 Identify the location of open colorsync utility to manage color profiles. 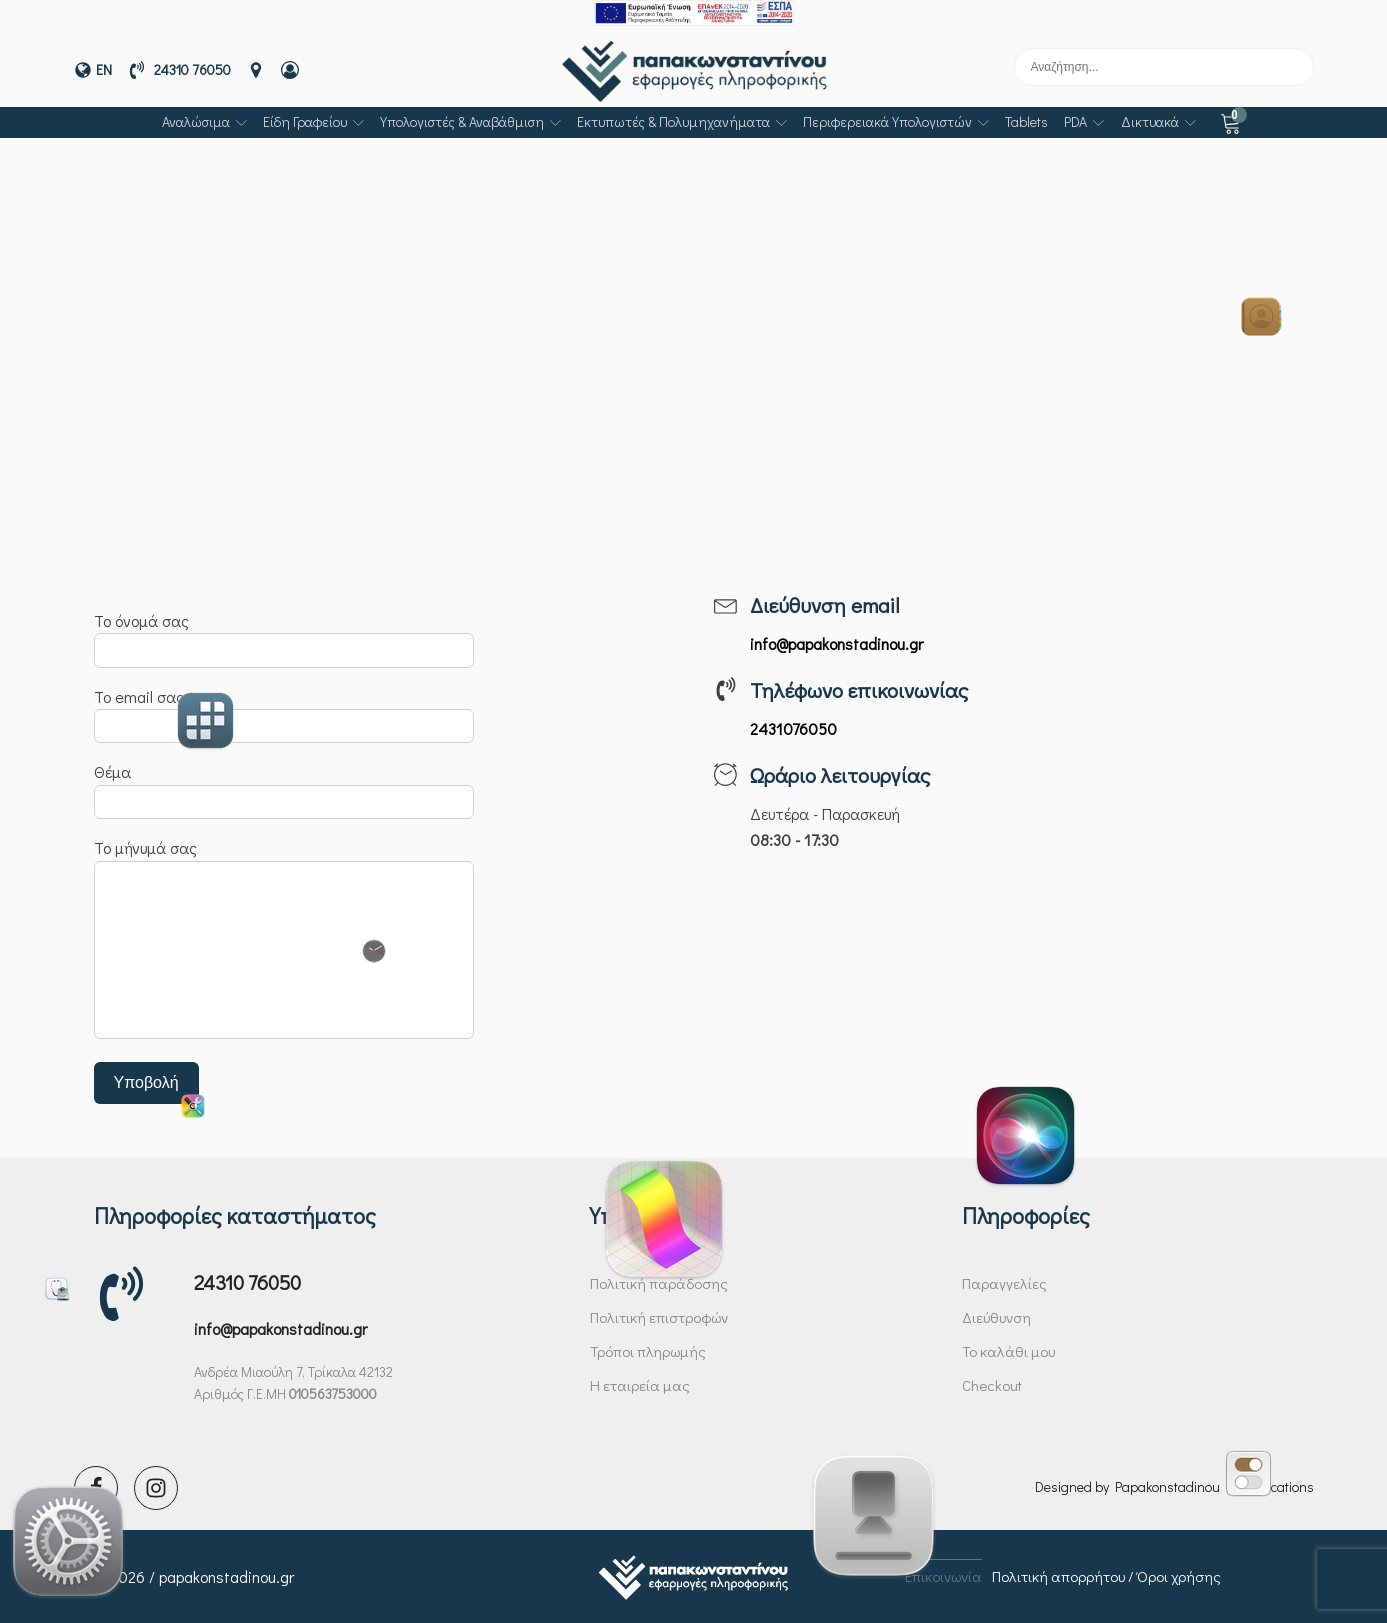
(193, 1106).